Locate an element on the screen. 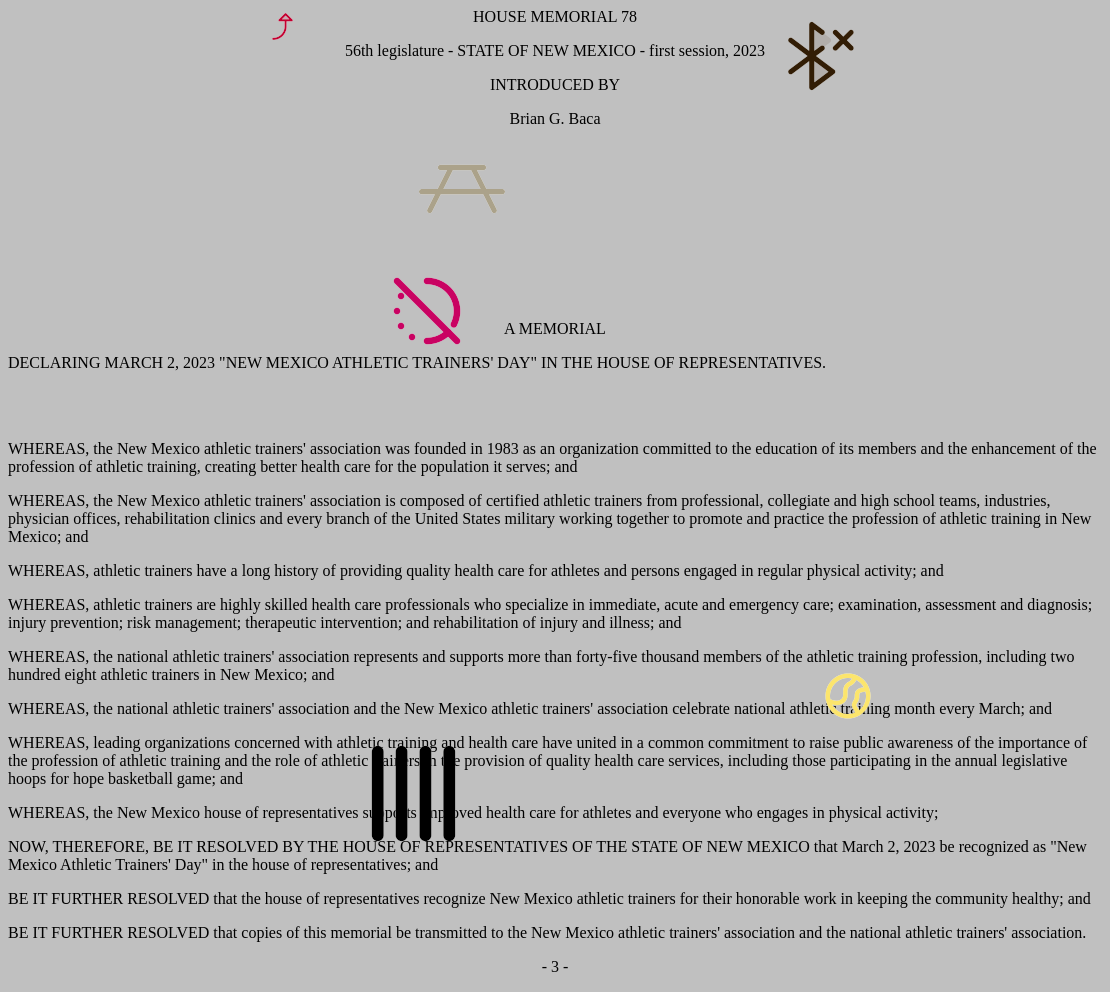  switch to global or worldwide view is located at coordinates (848, 696).